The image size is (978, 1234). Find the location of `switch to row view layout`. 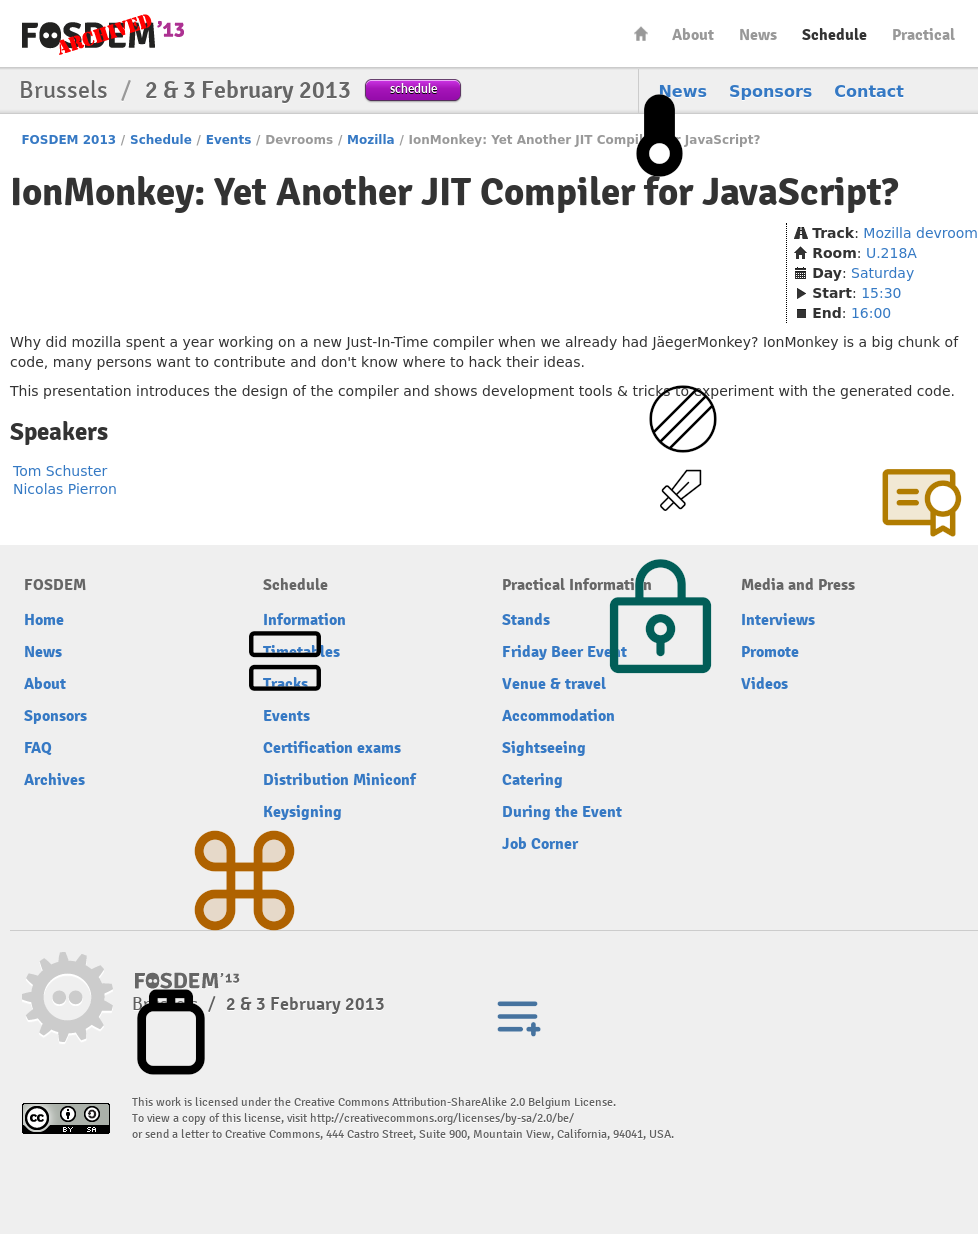

switch to row view layout is located at coordinates (285, 661).